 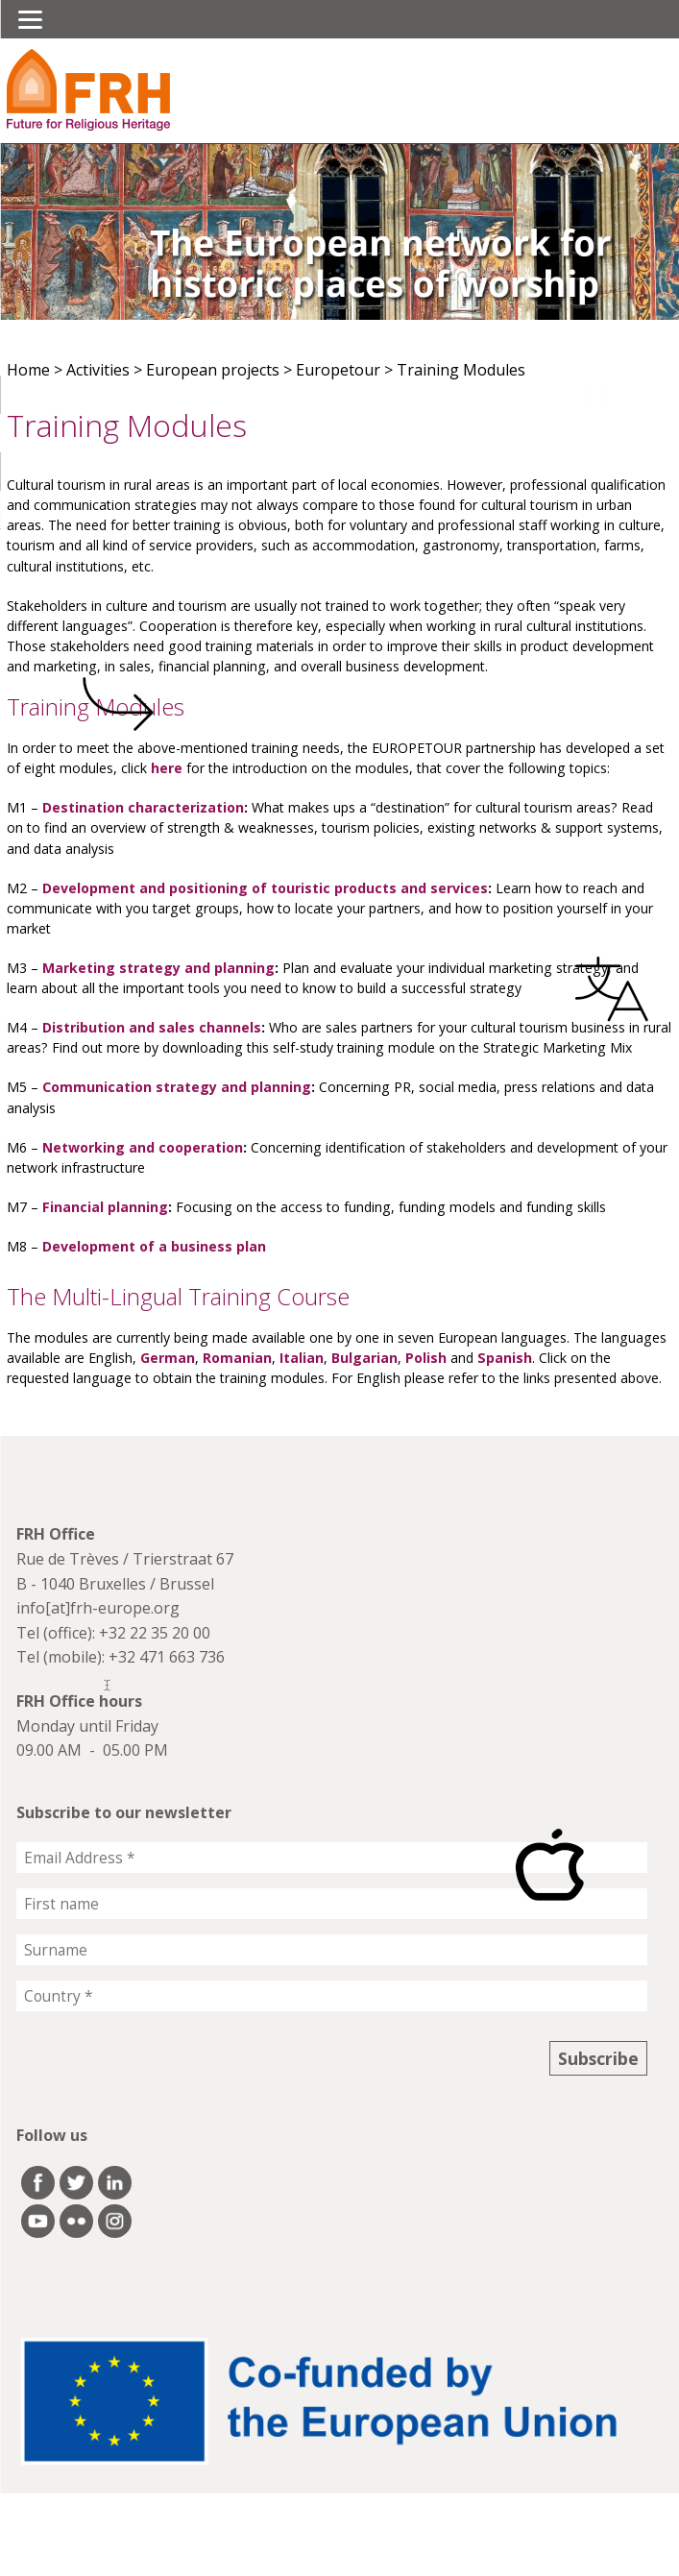 I want to click on view or edit source code, so click(x=596, y=397).